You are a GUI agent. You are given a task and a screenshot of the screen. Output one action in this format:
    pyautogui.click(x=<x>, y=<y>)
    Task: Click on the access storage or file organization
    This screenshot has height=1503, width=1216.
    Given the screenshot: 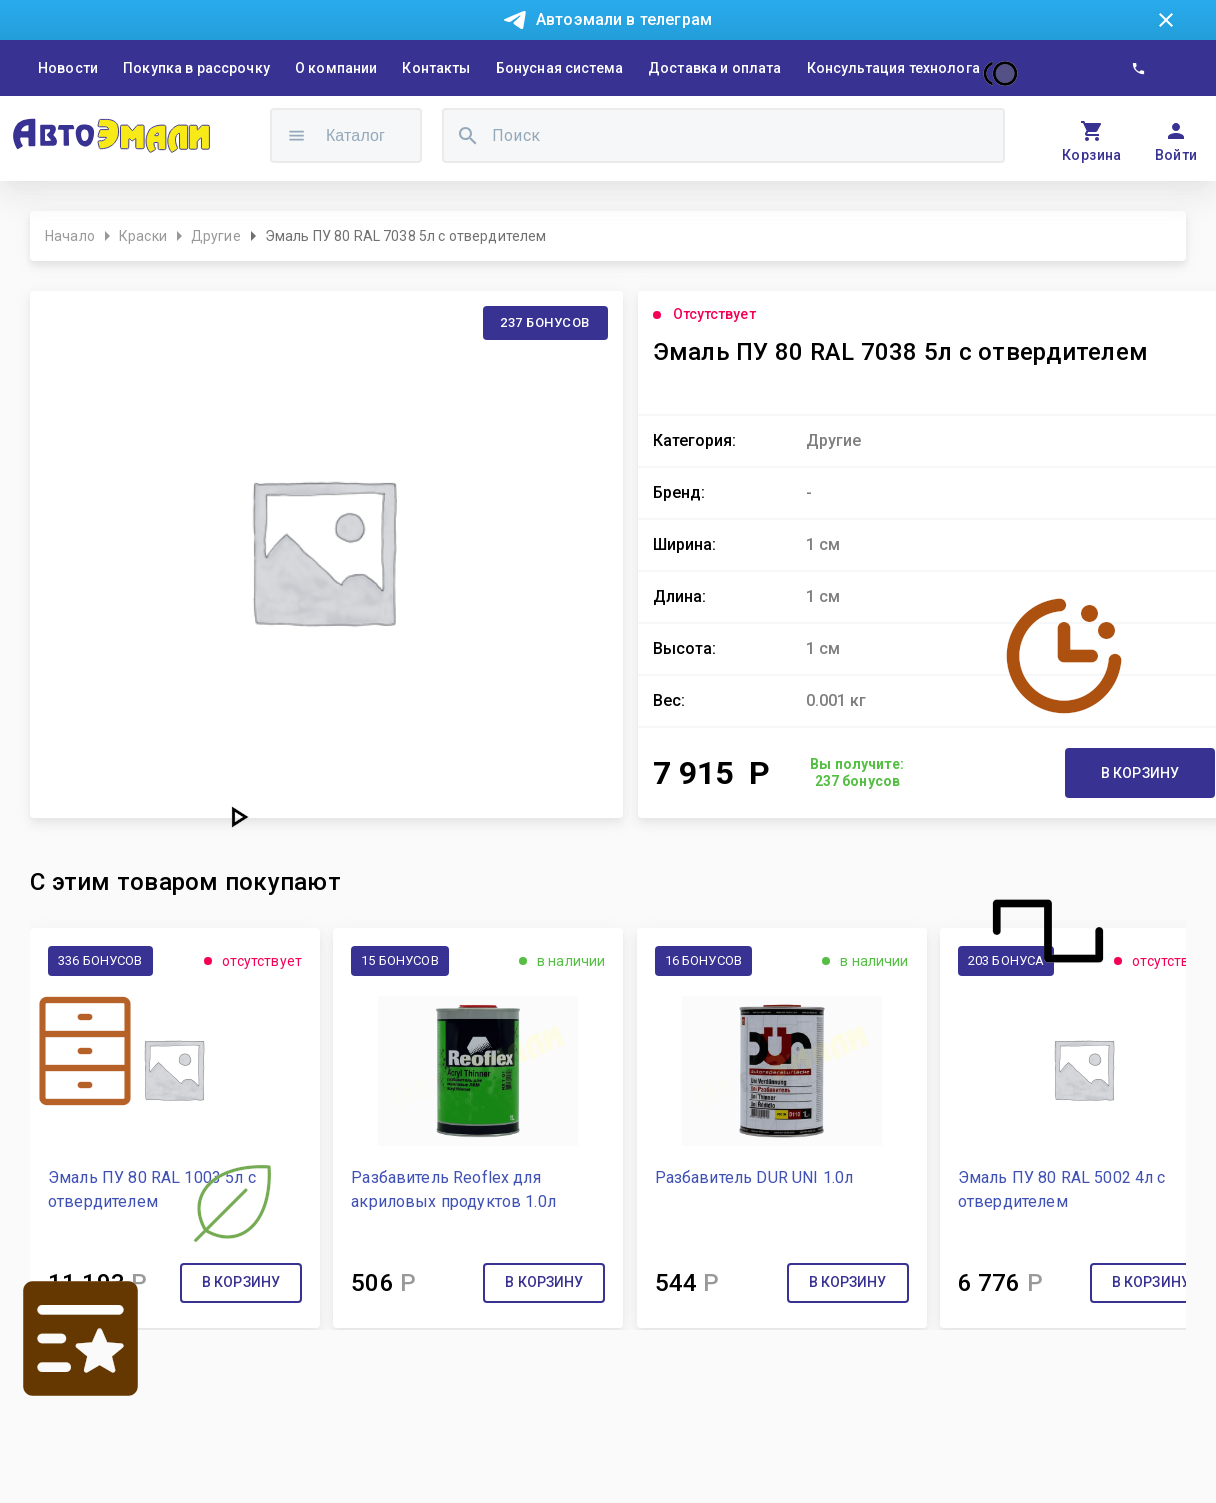 What is the action you would take?
    pyautogui.click(x=85, y=1051)
    